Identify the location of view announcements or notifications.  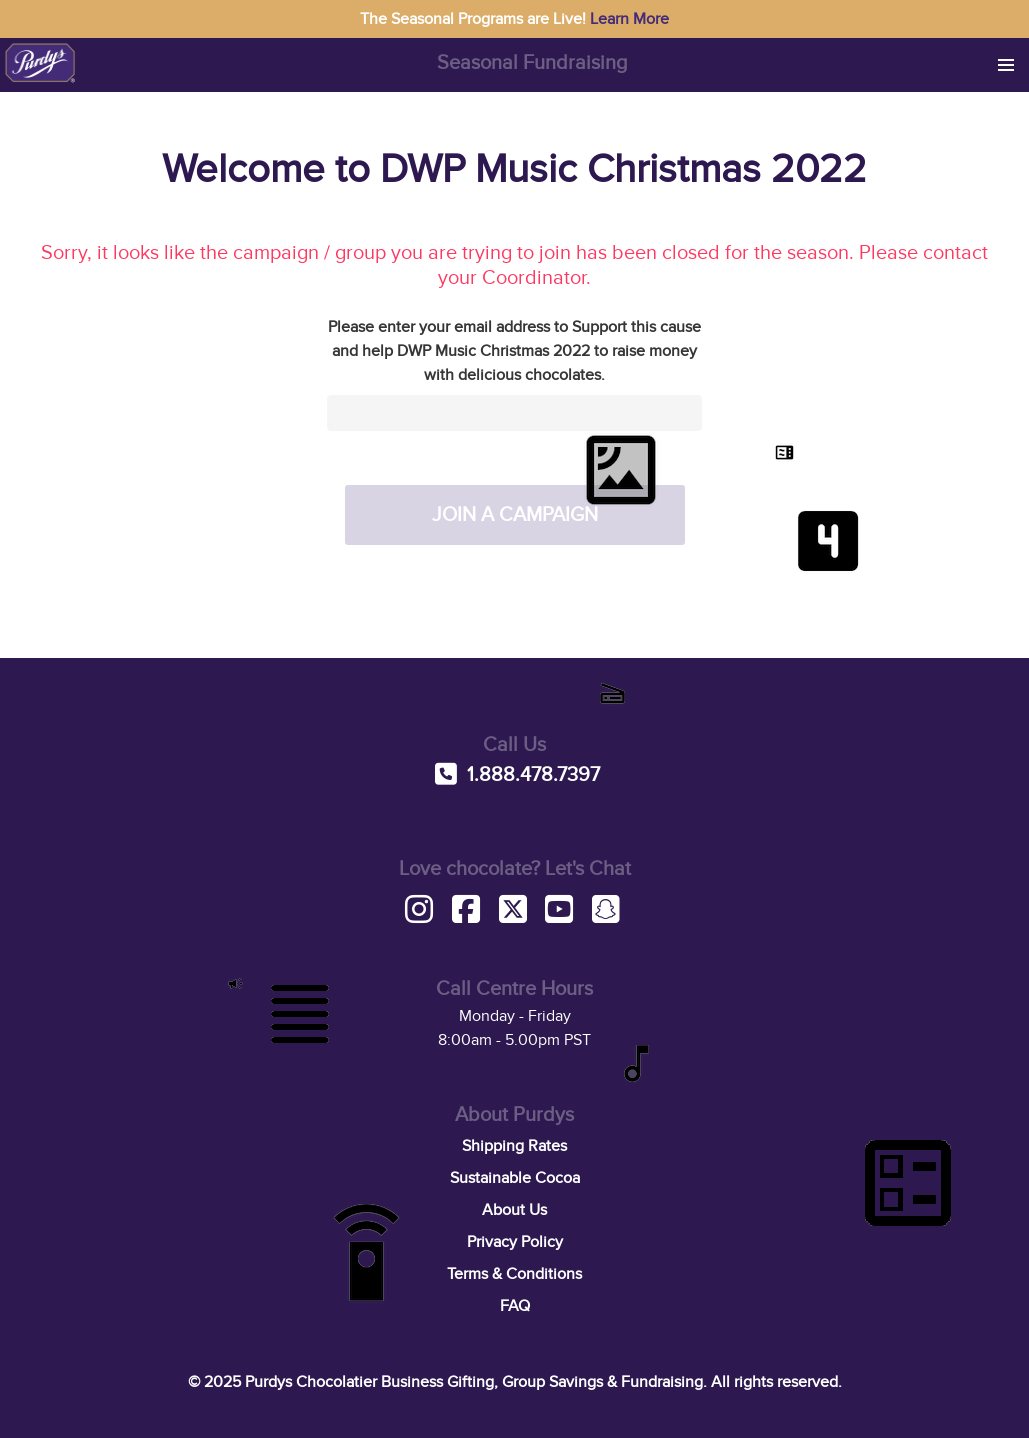
(235, 983).